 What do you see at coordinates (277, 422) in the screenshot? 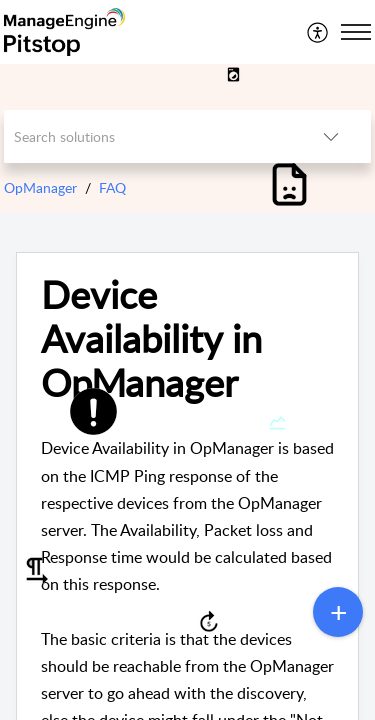
I see `view analytics or performance trends` at bounding box center [277, 422].